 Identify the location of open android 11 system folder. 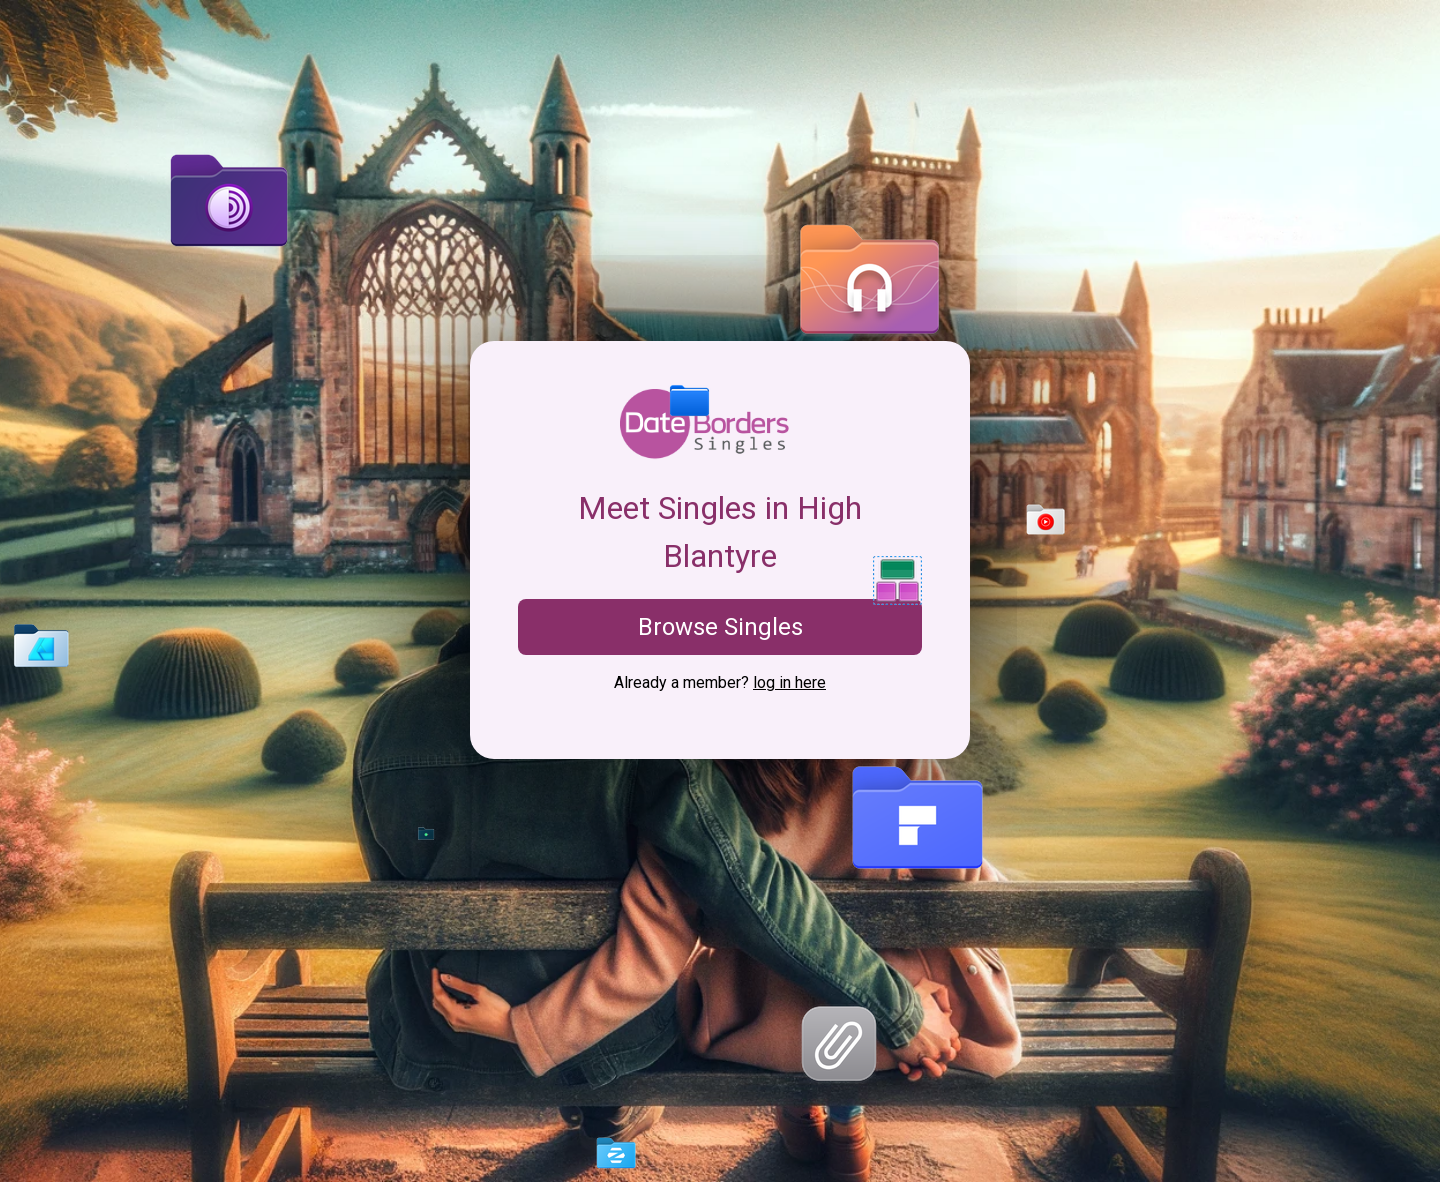
(426, 834).